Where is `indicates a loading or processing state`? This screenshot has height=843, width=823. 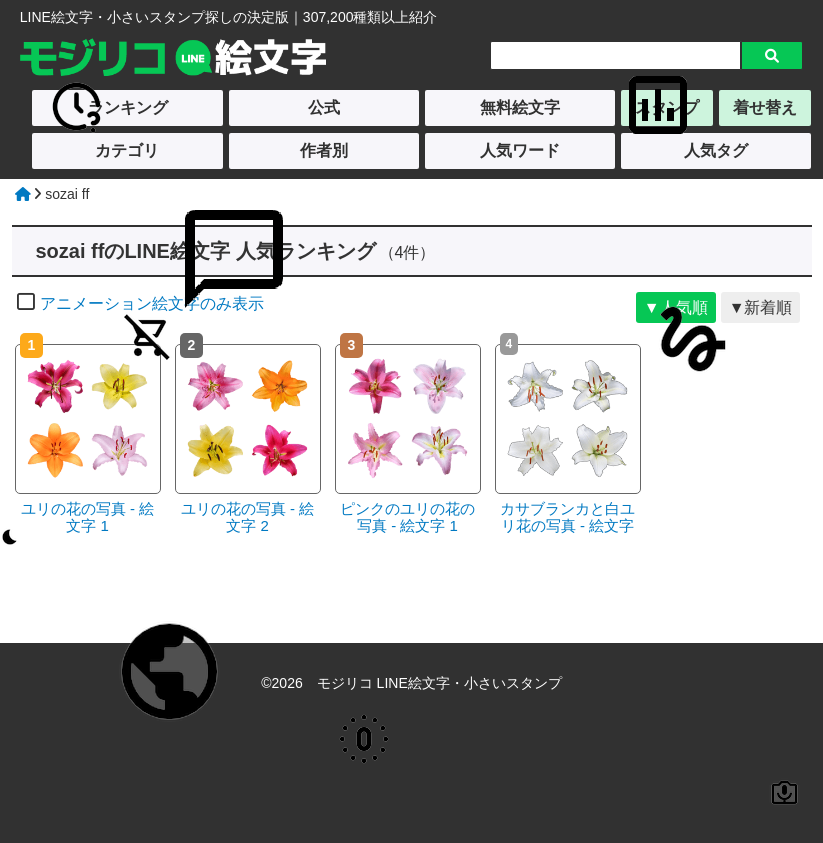
indicates a loading or processing state is located at coordinates (364, 739).